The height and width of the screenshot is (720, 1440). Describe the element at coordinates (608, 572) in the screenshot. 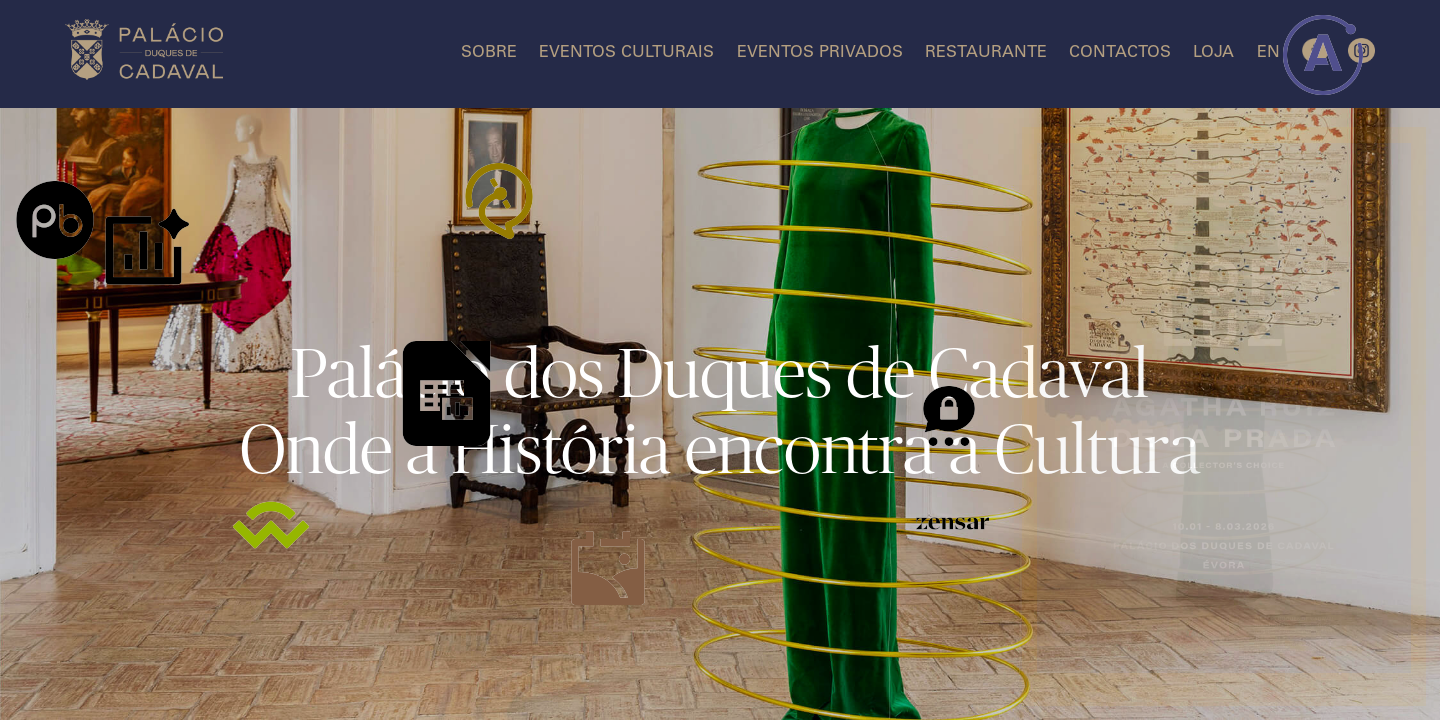

I see `open photo gallery` at that location.